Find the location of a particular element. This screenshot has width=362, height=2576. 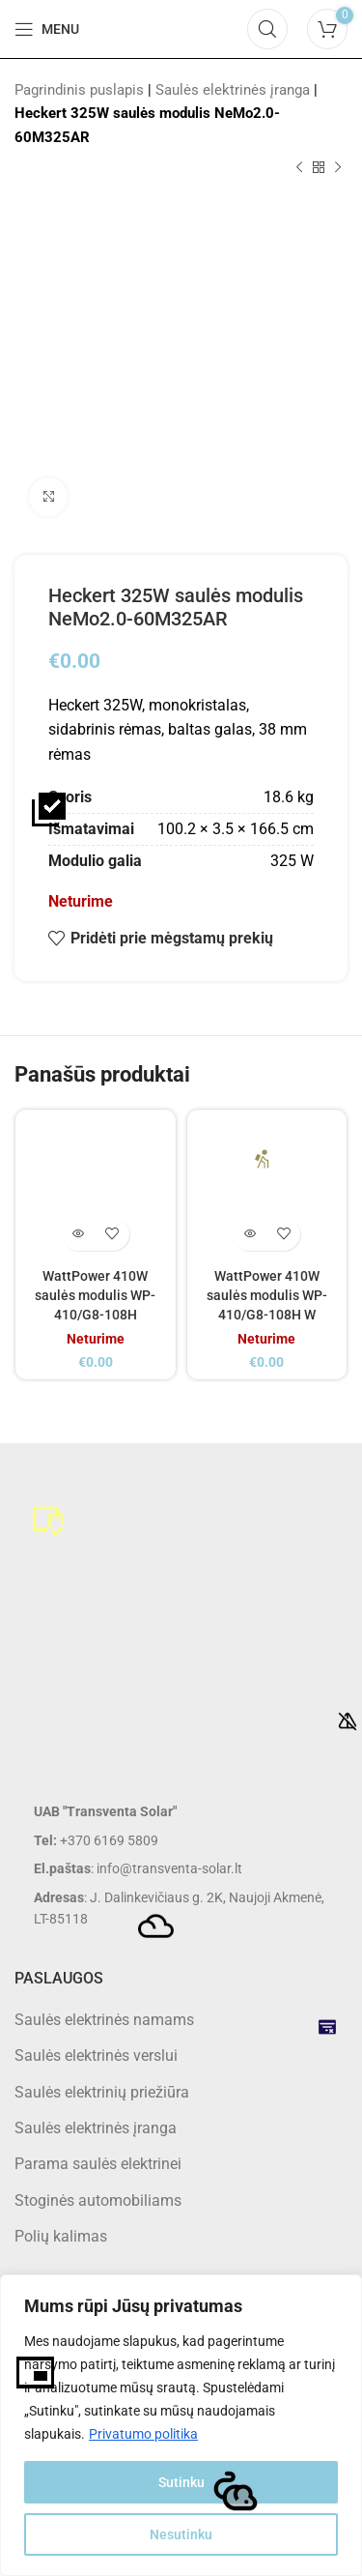

hide details or additional information is located at coordinates (348, 1722).